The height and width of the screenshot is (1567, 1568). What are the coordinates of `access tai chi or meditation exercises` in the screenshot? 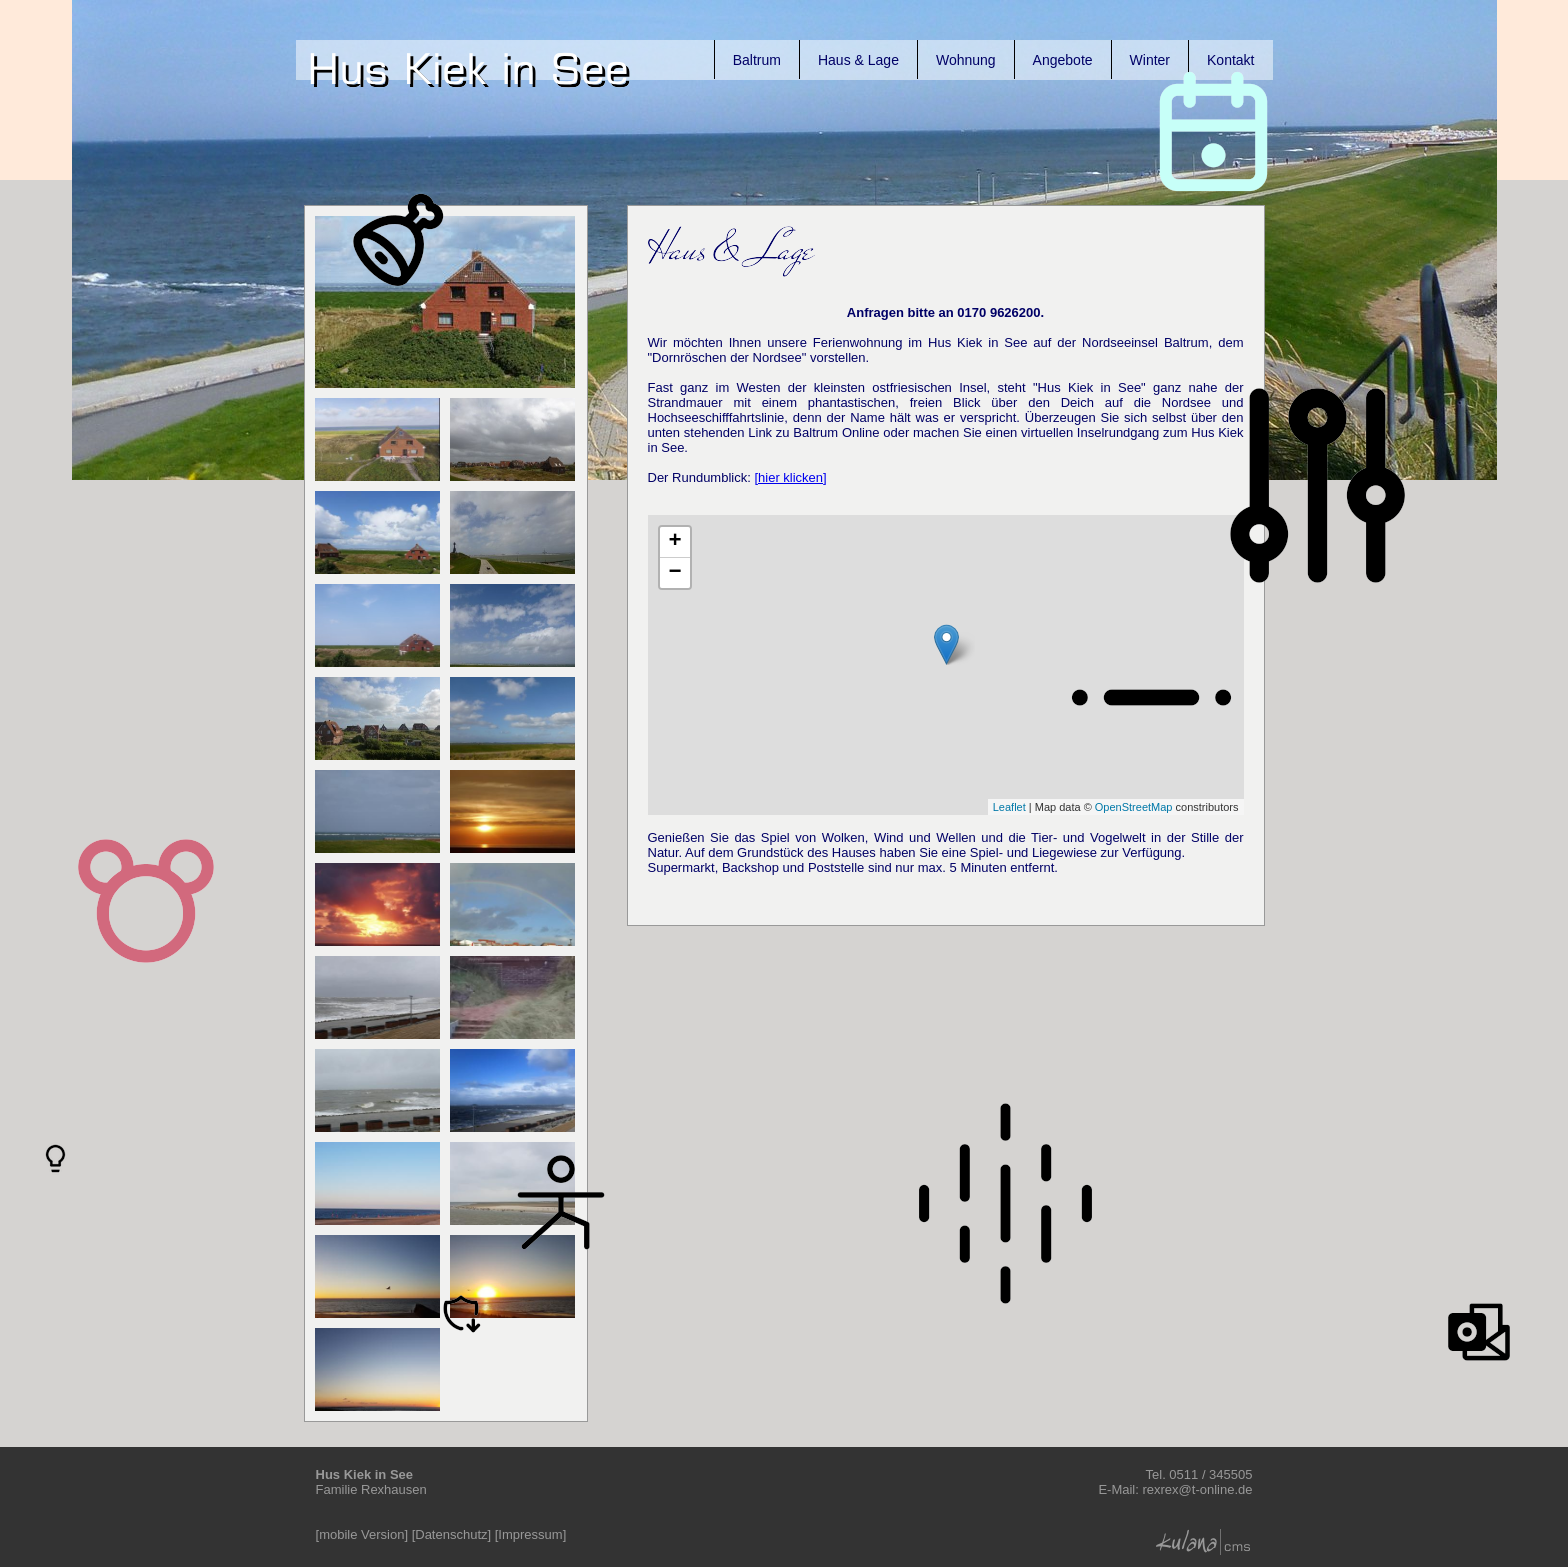 It's located at (561, 1206).